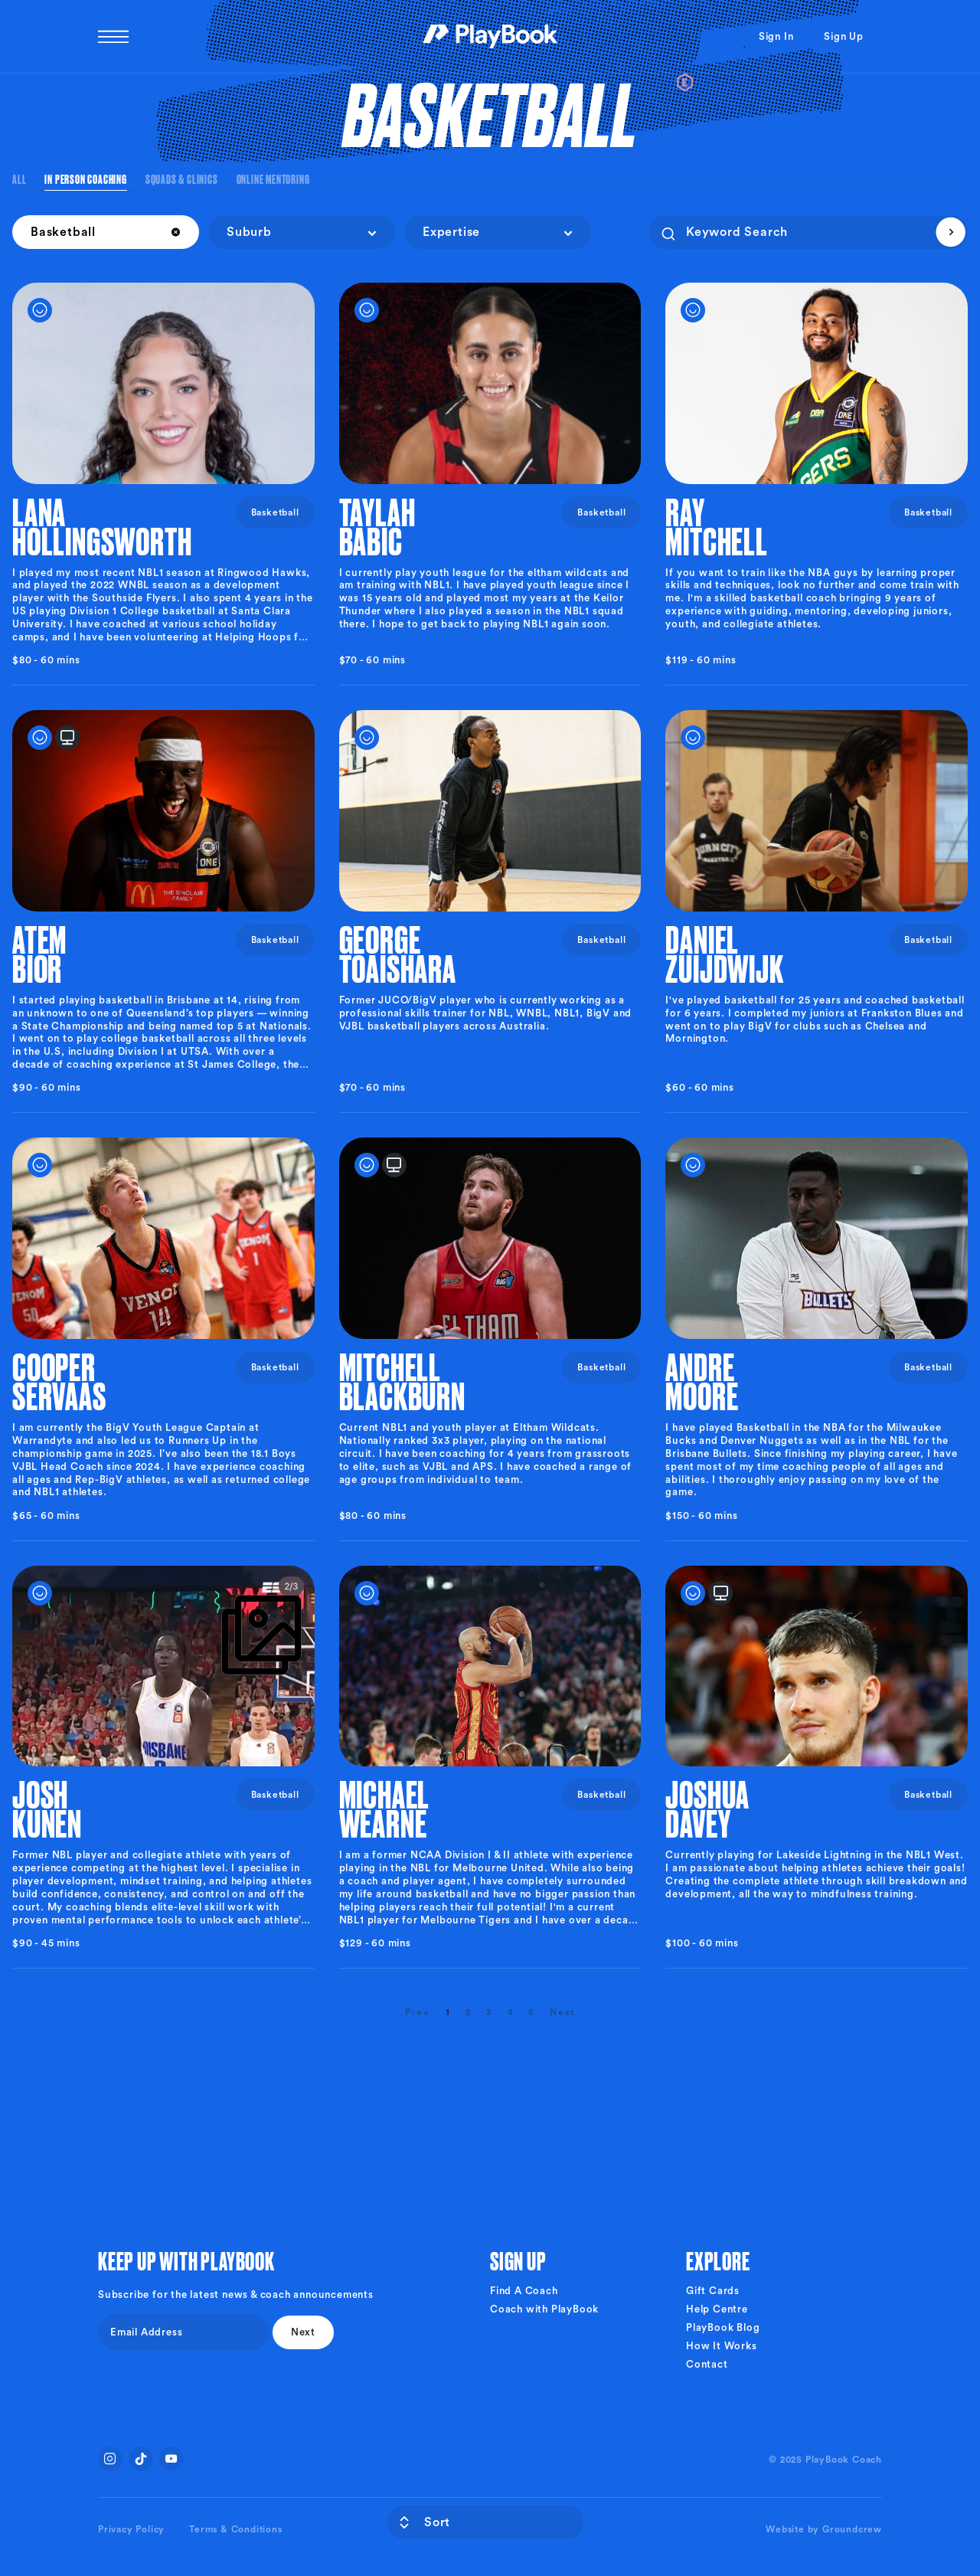  Describe the element at coordinates (684, 82) in the screenshot. I see `app icon or logo featuring the letter E` at that location.